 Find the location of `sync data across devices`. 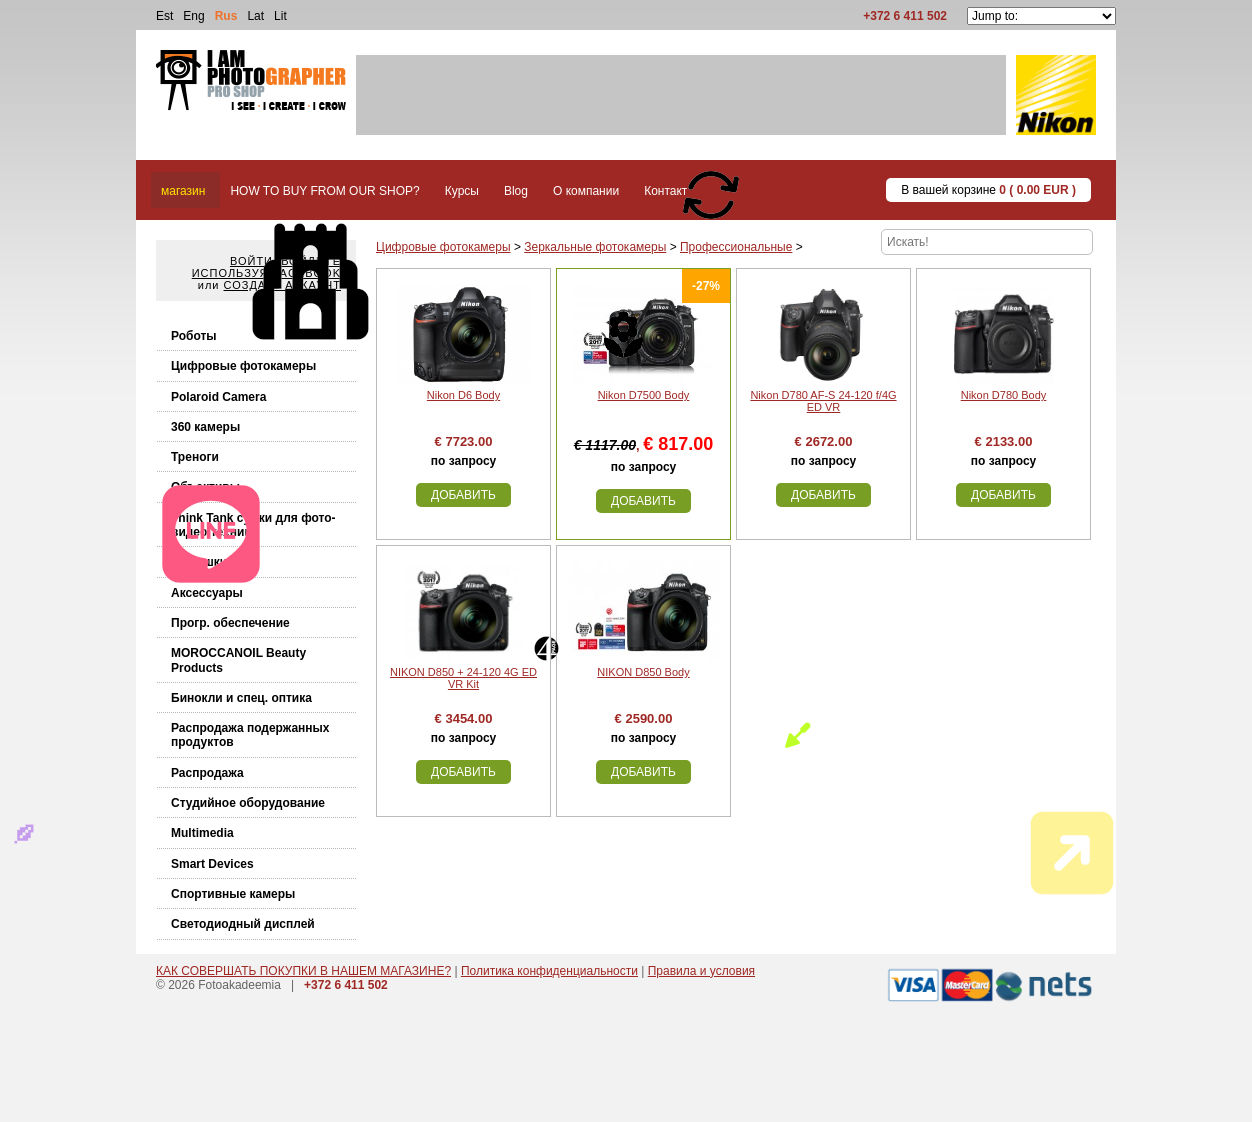

sync data across devices is located at coordinates (711, 195).